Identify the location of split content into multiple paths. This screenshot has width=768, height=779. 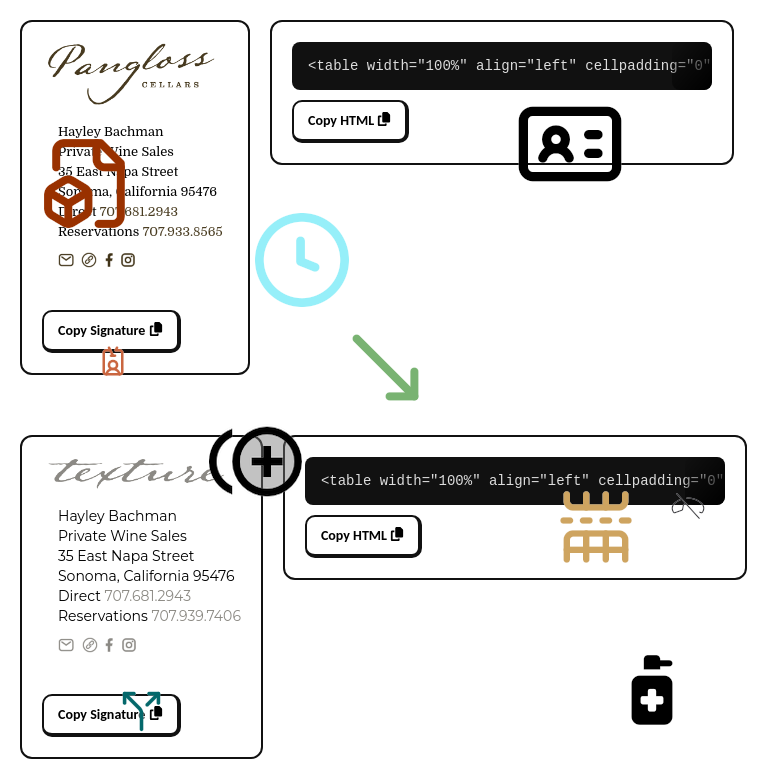
(141, 710).